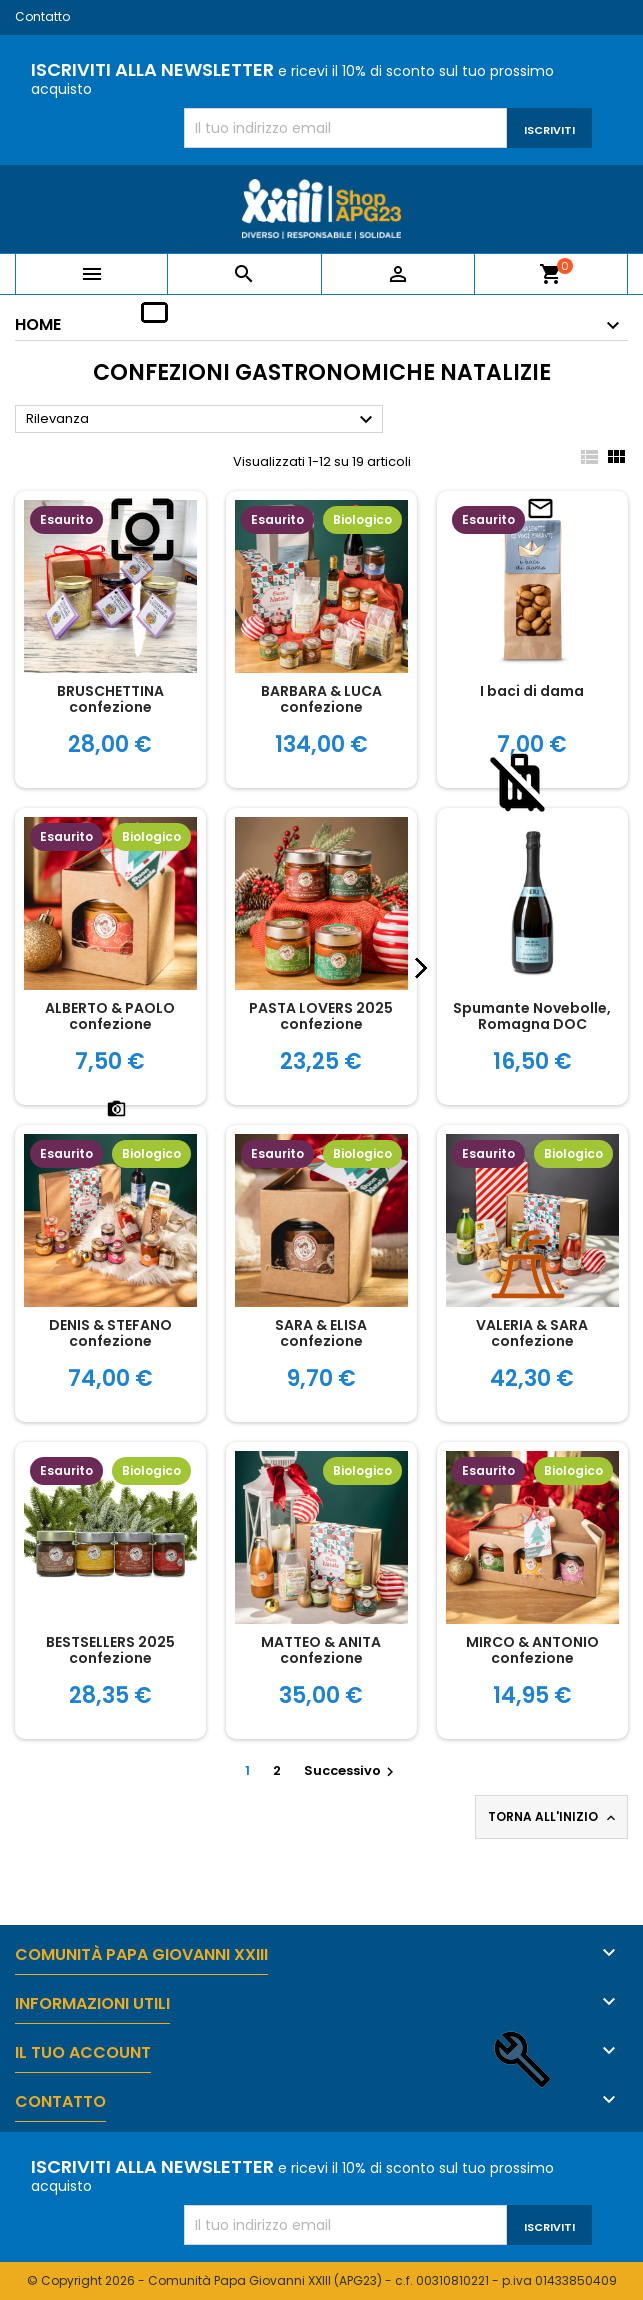 This screenshot has width=643, height=2300. What do you see at coordinates (540, 508) in the screenshot?
I see `open your email inbox` at bounding box center [540, 508].